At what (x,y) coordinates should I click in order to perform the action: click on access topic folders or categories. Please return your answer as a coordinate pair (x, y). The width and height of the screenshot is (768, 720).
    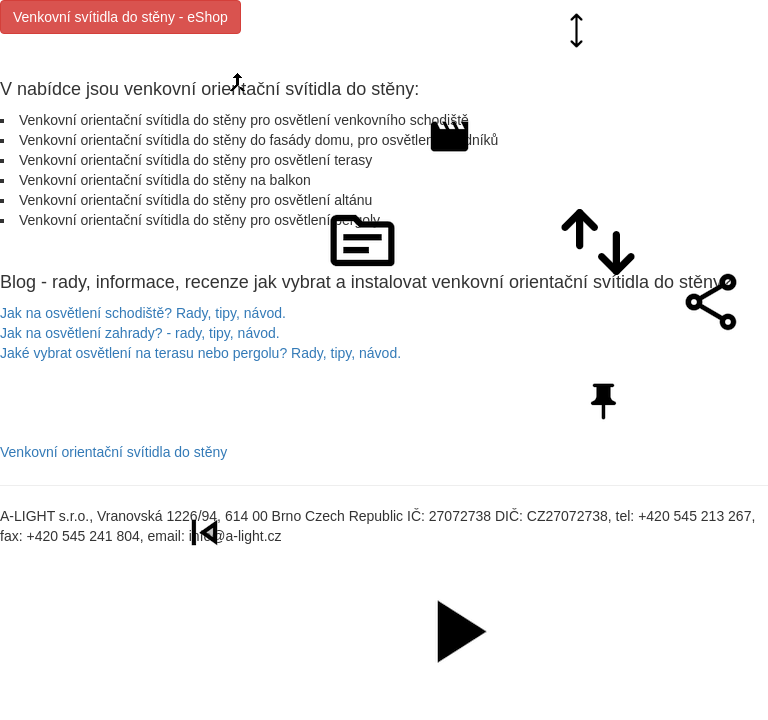
    Looking at the image, I should click on (362, 240).